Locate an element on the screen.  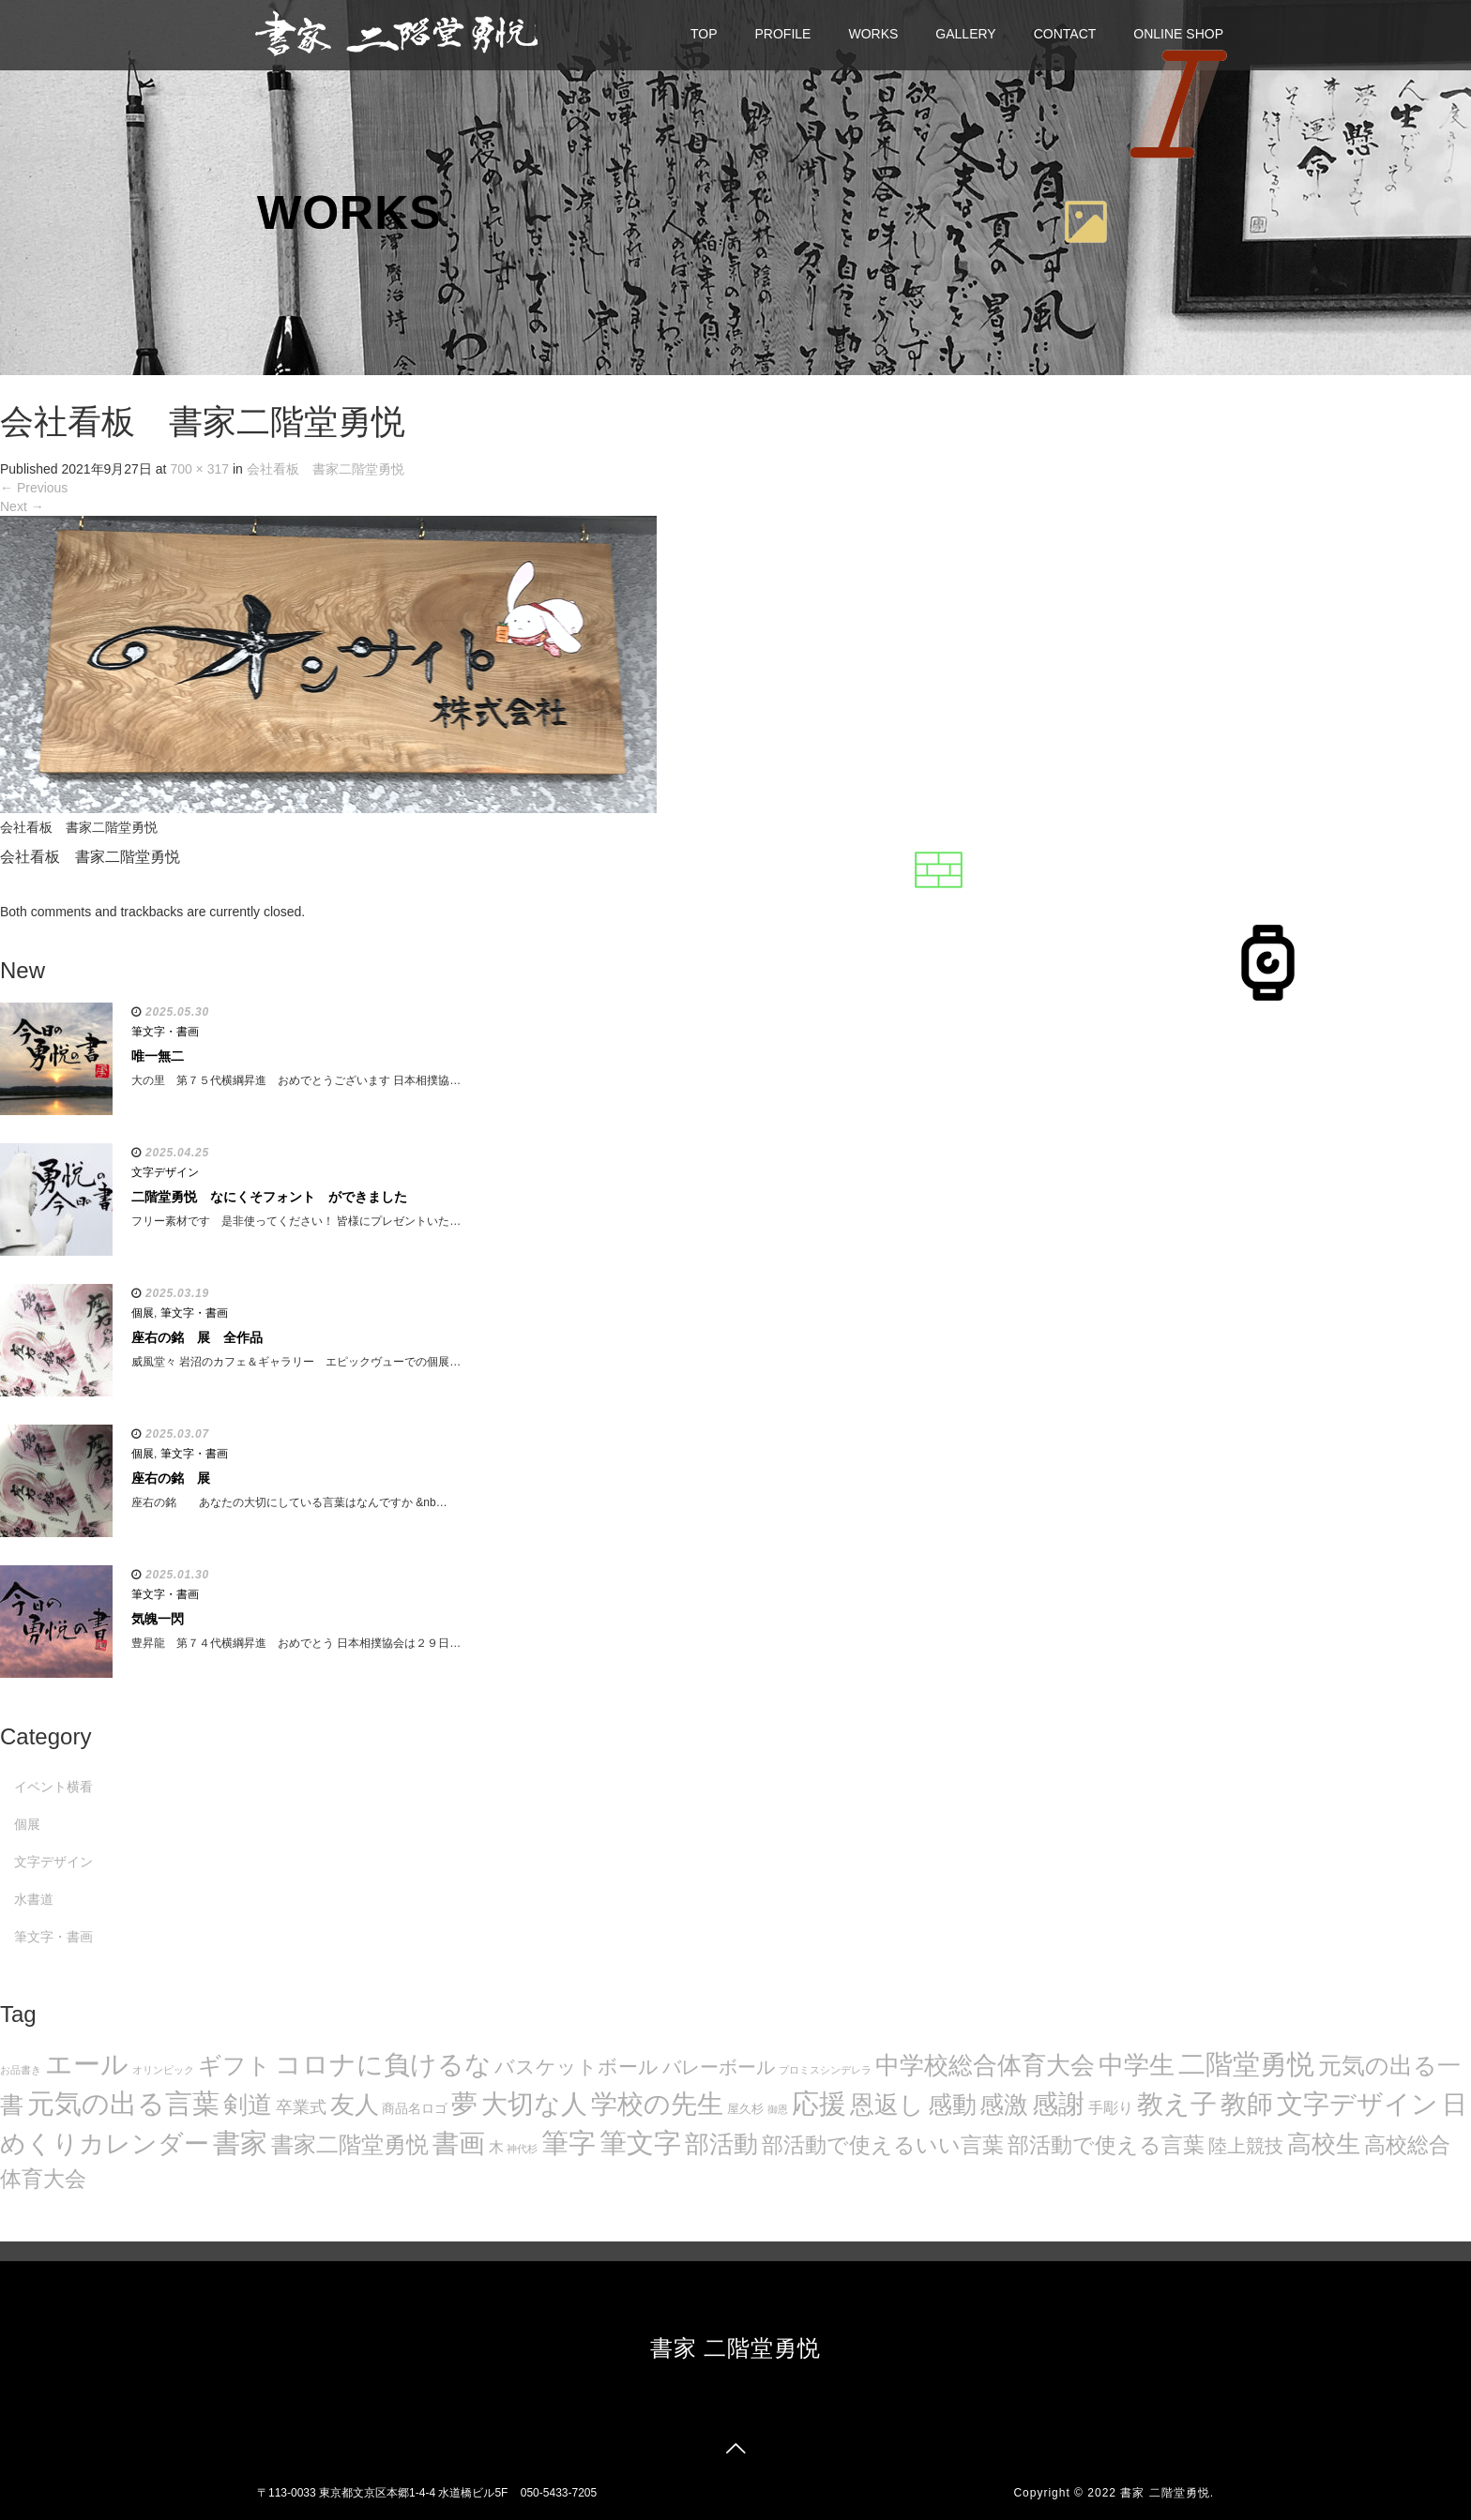
view or edit wall layout is located at coordinates (938, 869).